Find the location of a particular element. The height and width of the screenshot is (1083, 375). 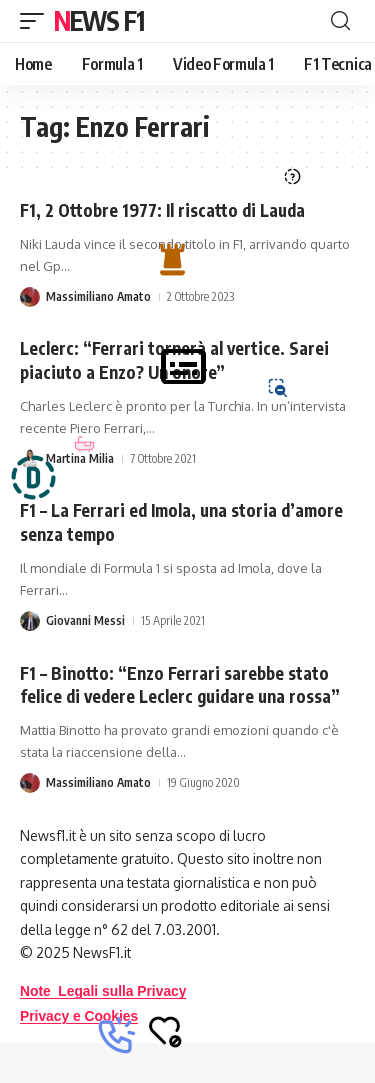

play chess or access board games is located at coordinates (172, 259).